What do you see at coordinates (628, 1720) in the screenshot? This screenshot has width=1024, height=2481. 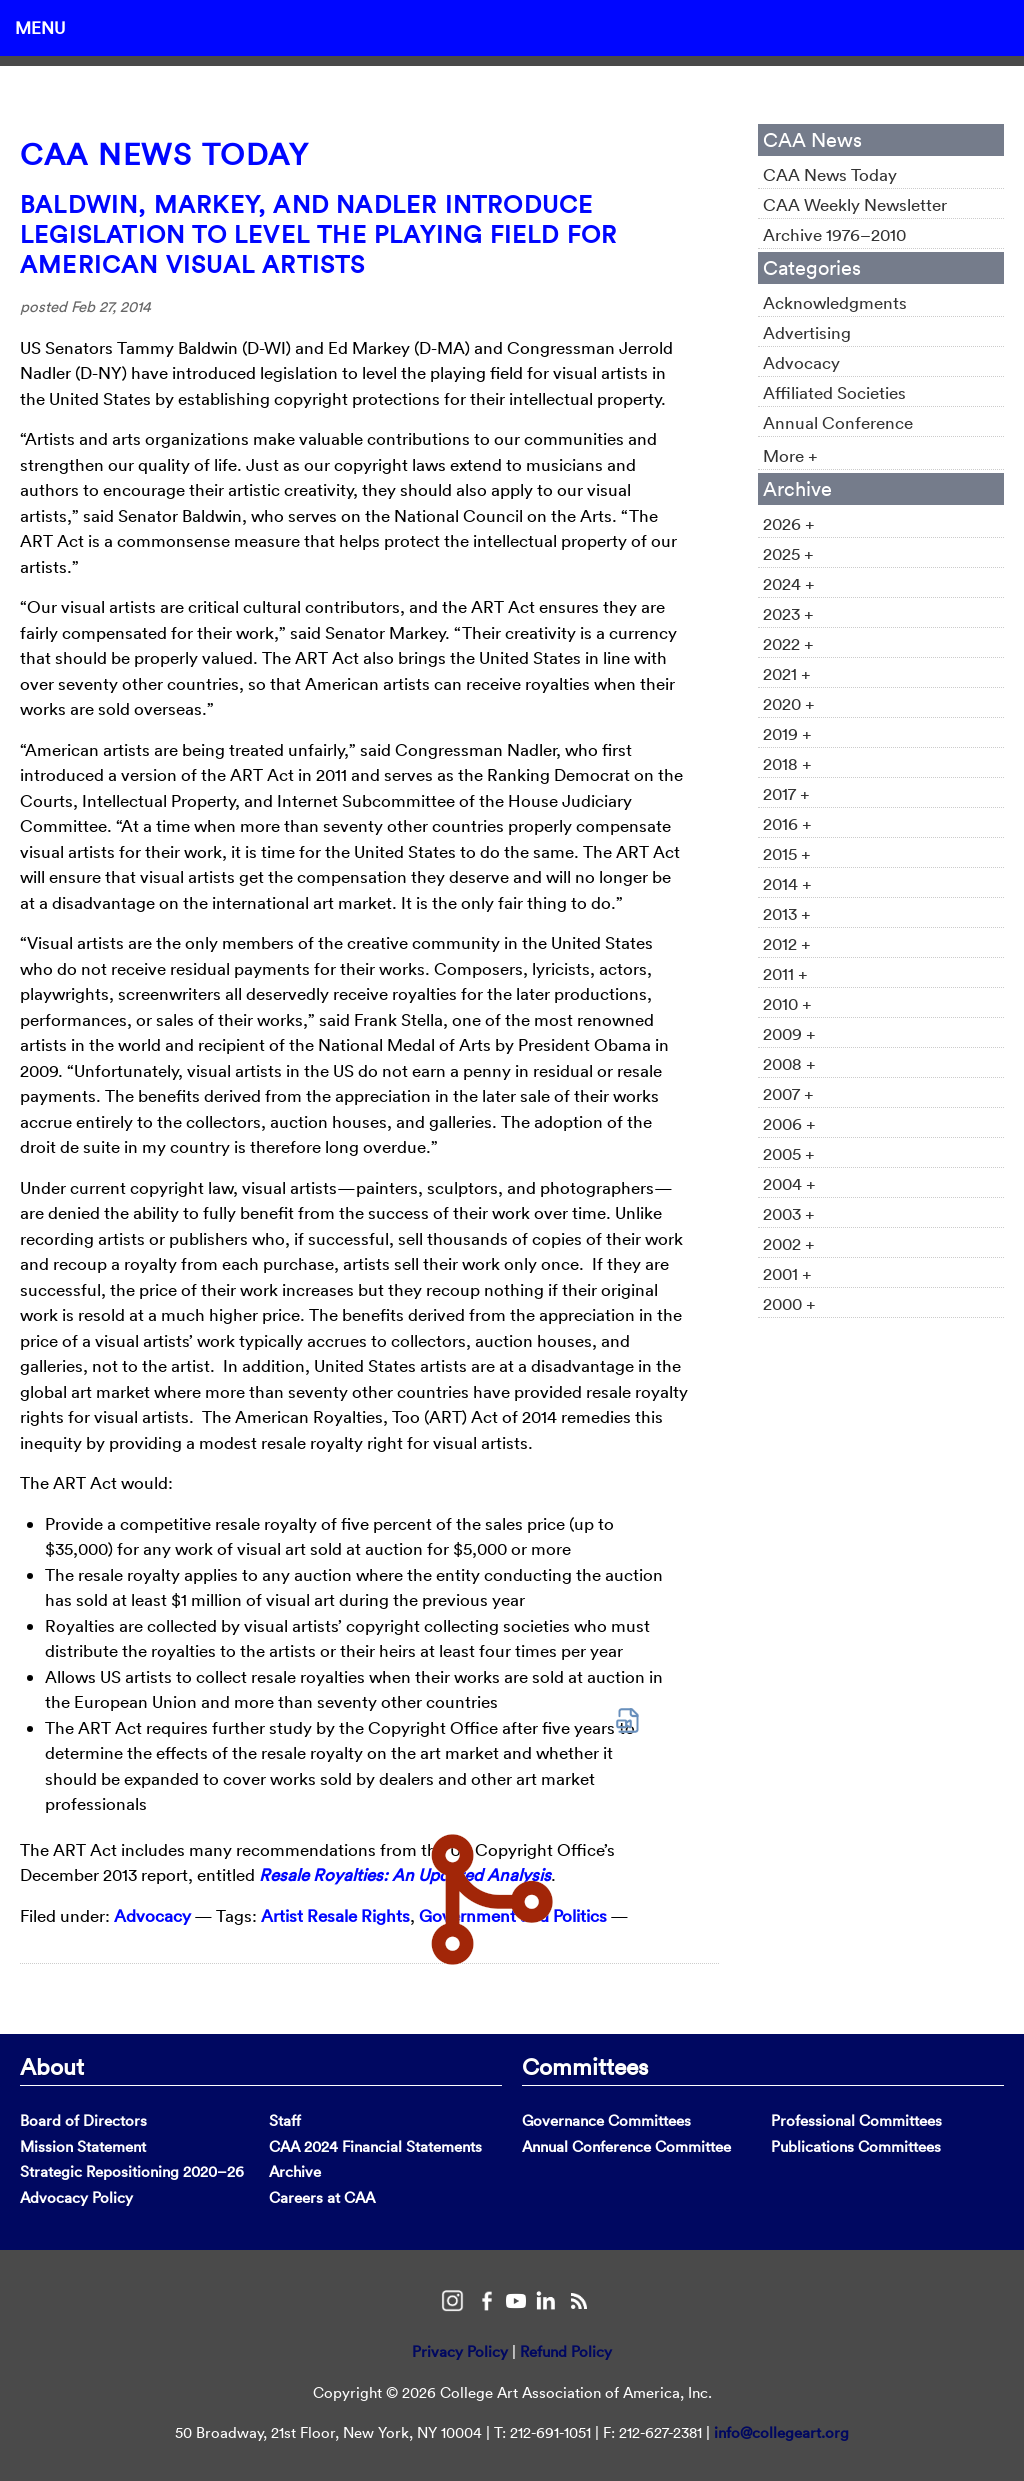 I see `open a video file` at bounding box center [628, 1720].